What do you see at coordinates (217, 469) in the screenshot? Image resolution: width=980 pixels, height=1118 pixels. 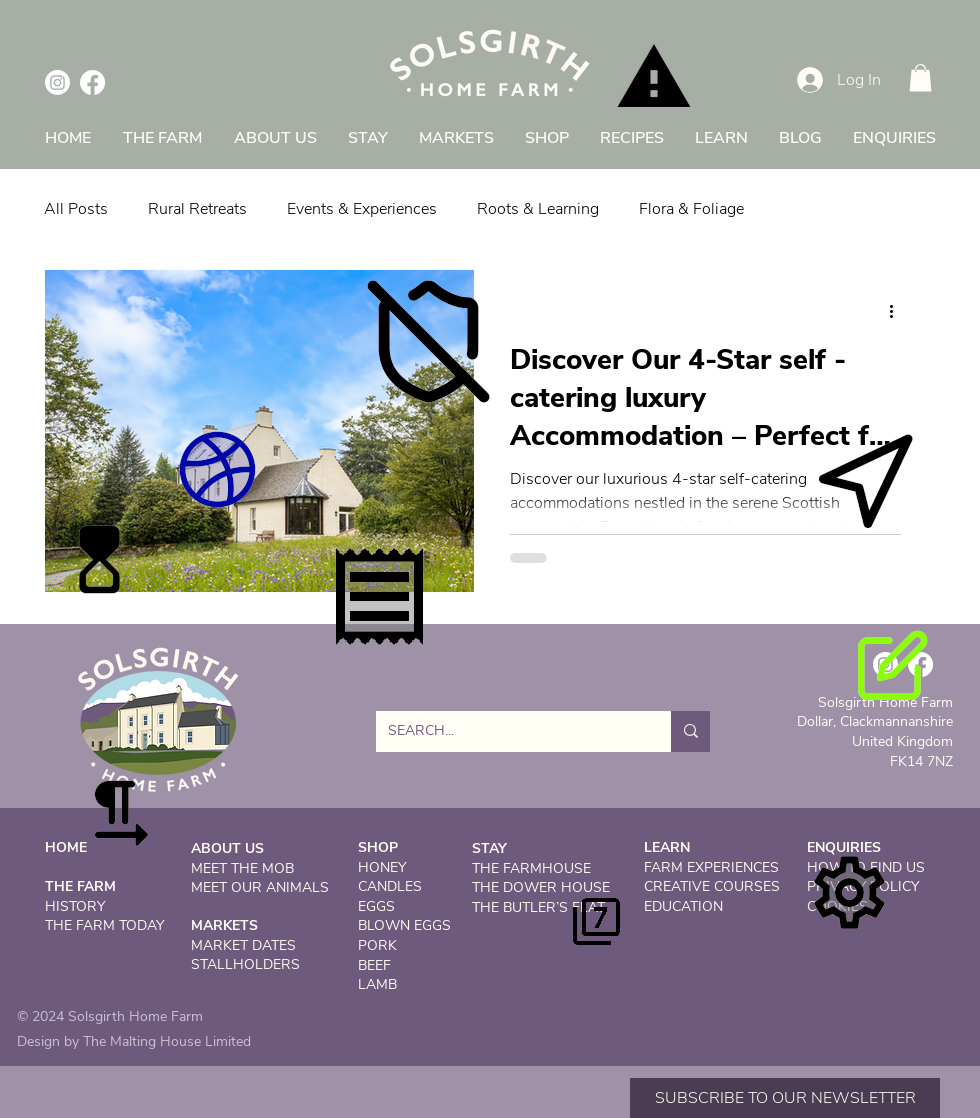 I see `visit dribbble profile or portfolio` at bounding box center [217, 469].